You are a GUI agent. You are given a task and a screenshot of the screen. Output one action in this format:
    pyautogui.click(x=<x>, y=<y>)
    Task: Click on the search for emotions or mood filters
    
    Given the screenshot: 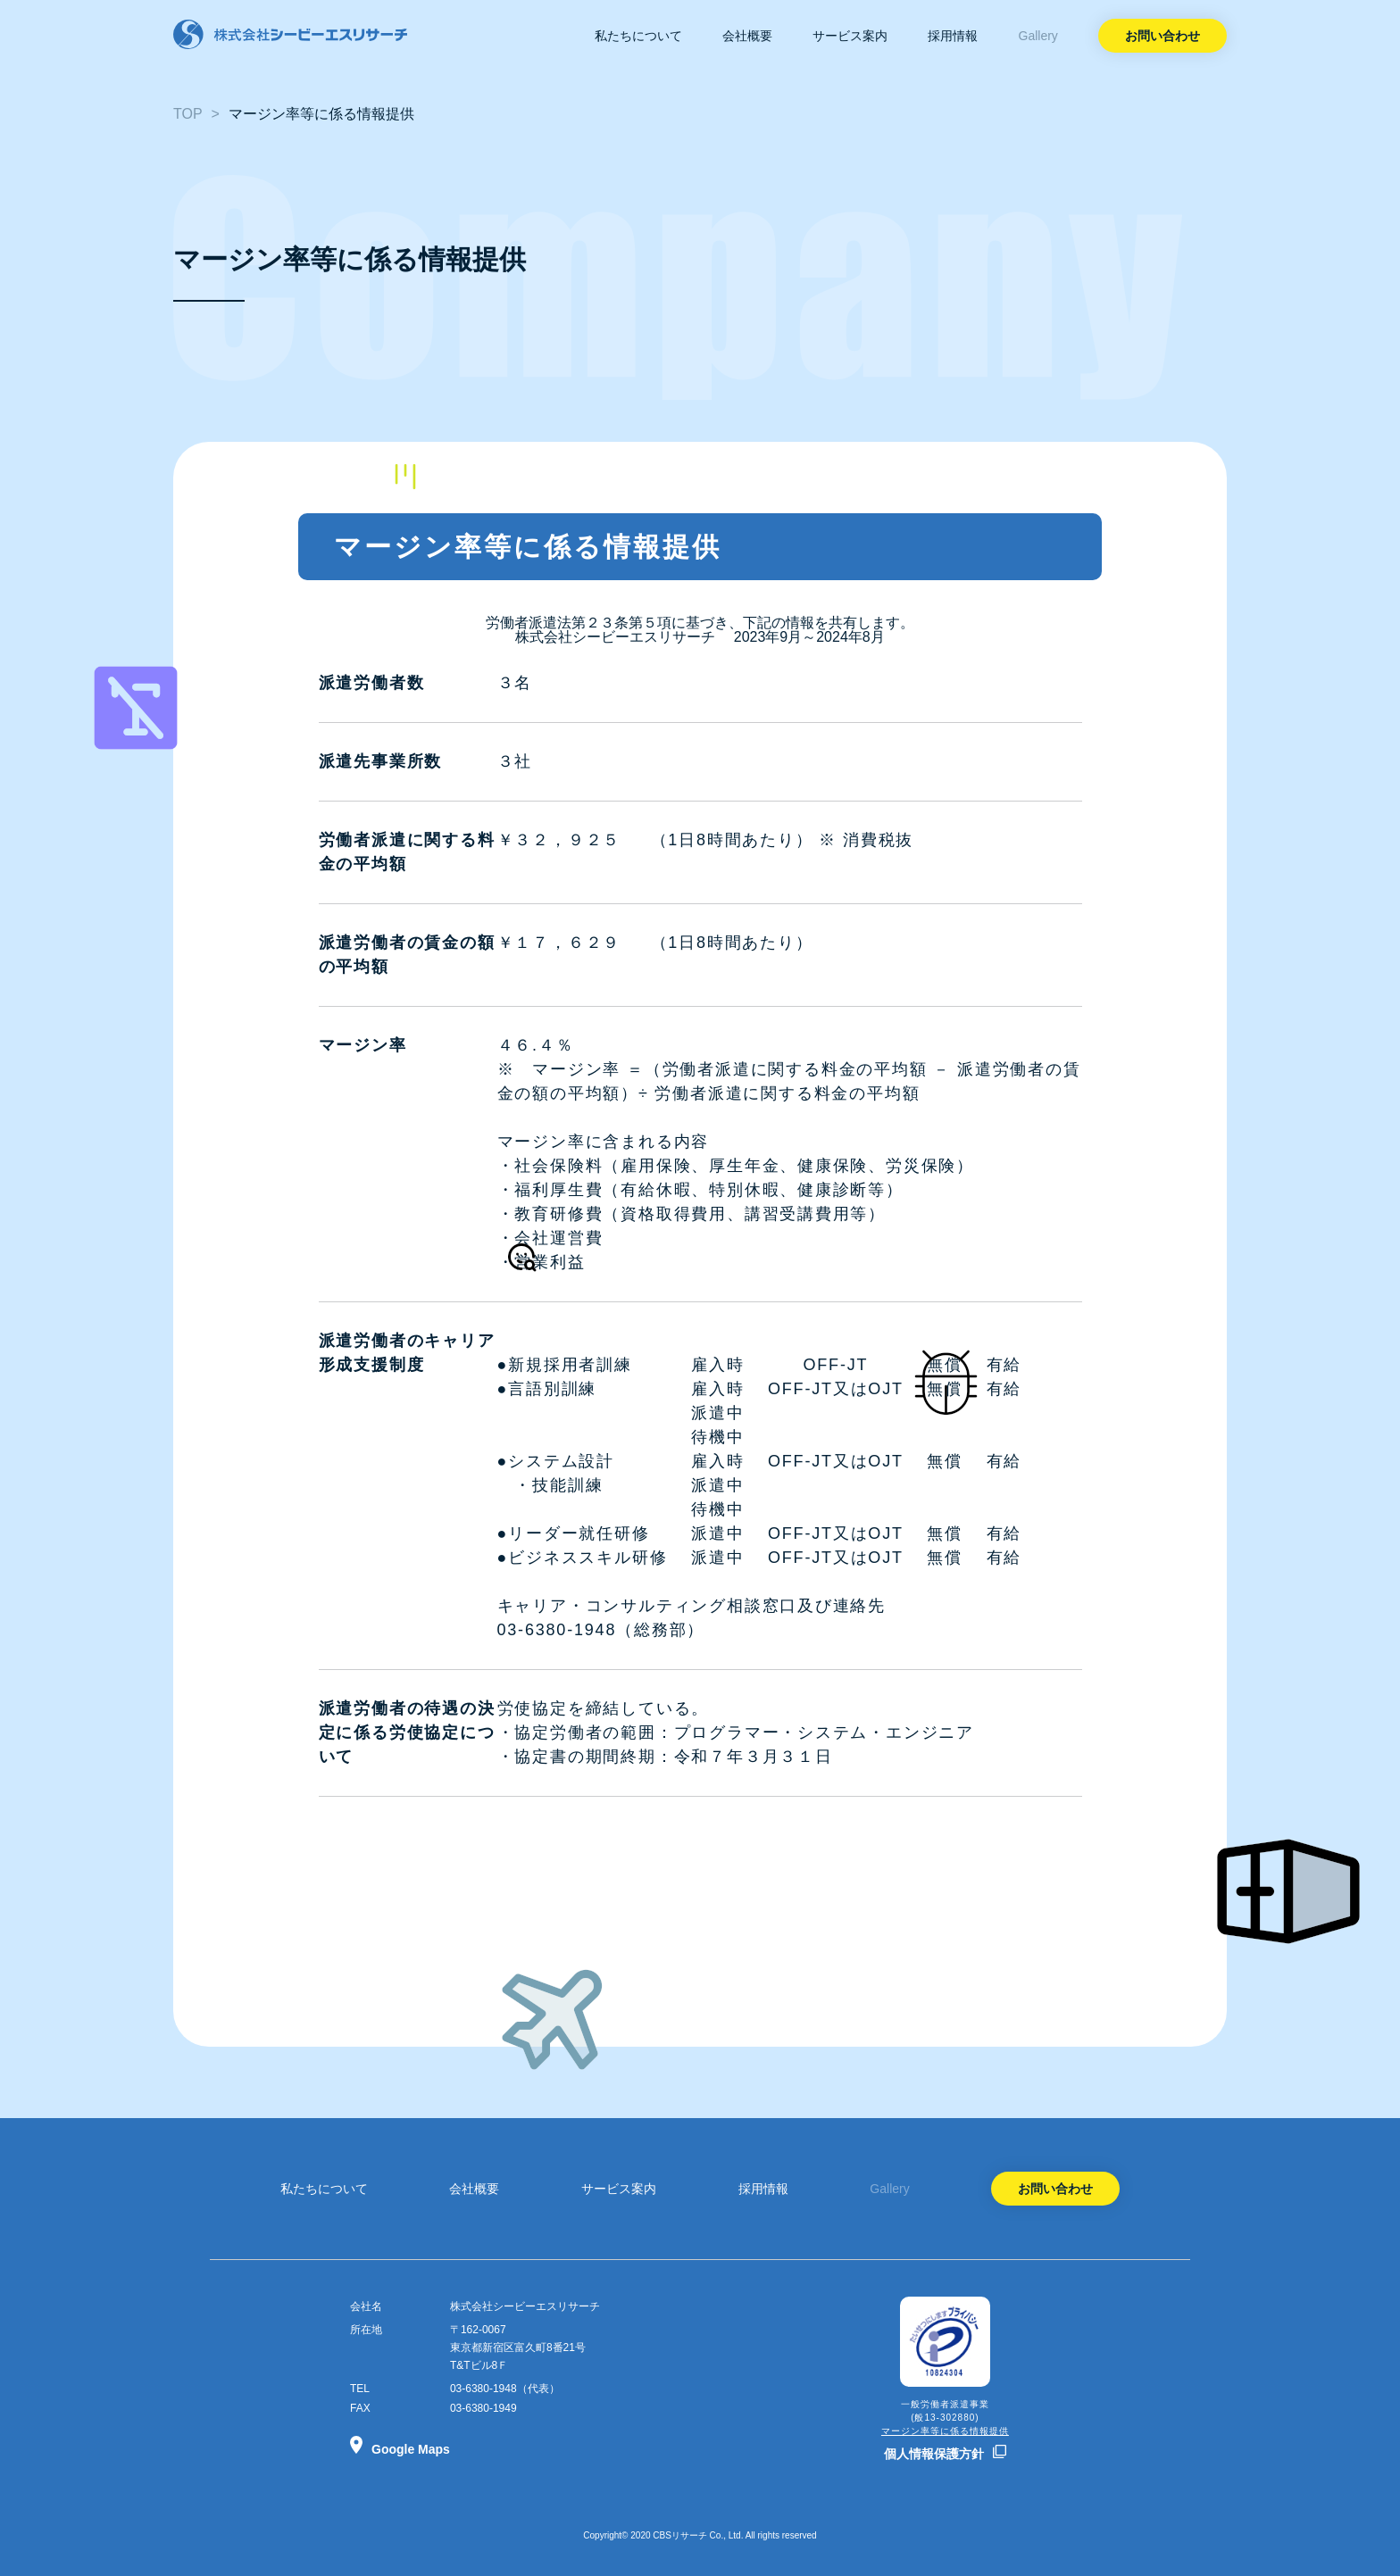 What is the action you would take?
    pyautogui.click(x=521, y=1257)
    